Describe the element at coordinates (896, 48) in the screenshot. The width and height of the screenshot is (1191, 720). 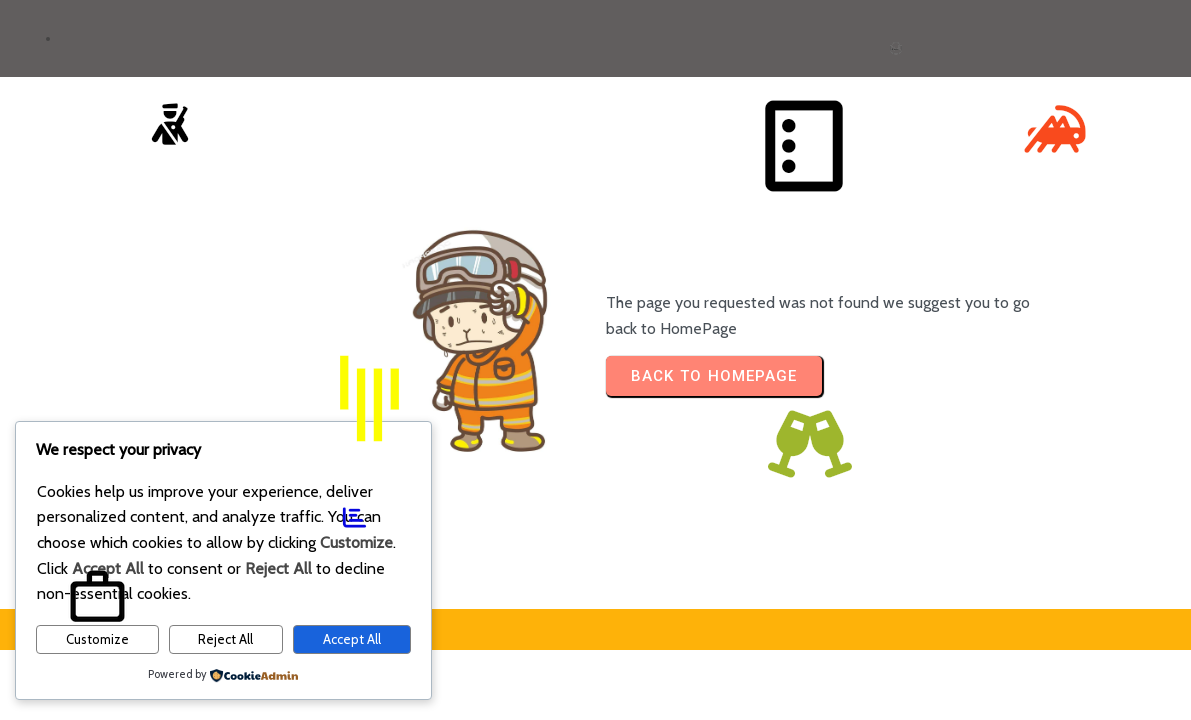
I see `US Sunnah Foundation logo` at that location.